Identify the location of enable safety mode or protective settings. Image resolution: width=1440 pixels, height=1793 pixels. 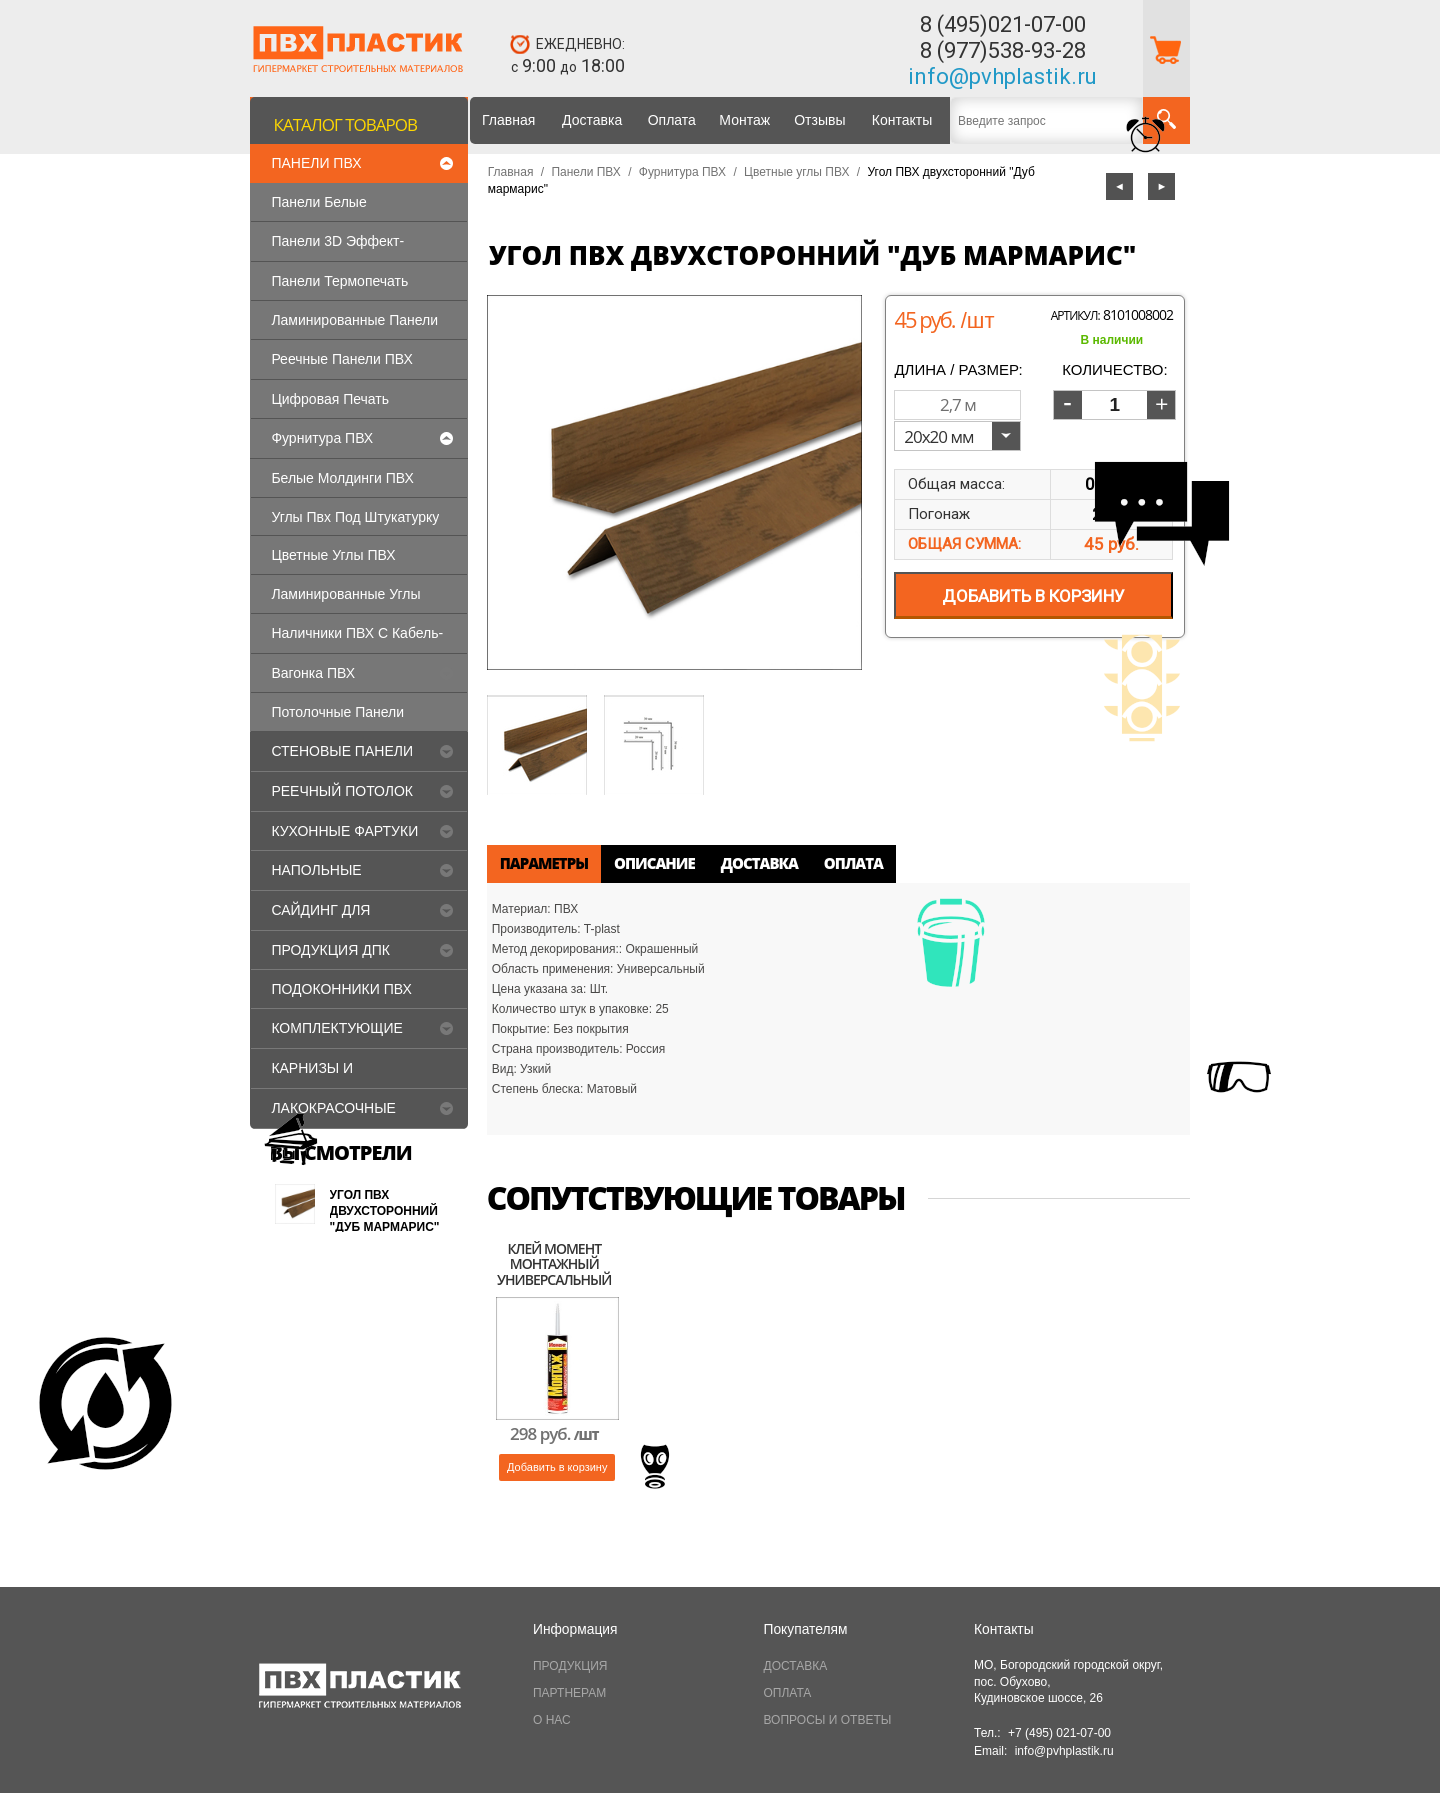
(1239, 1077).